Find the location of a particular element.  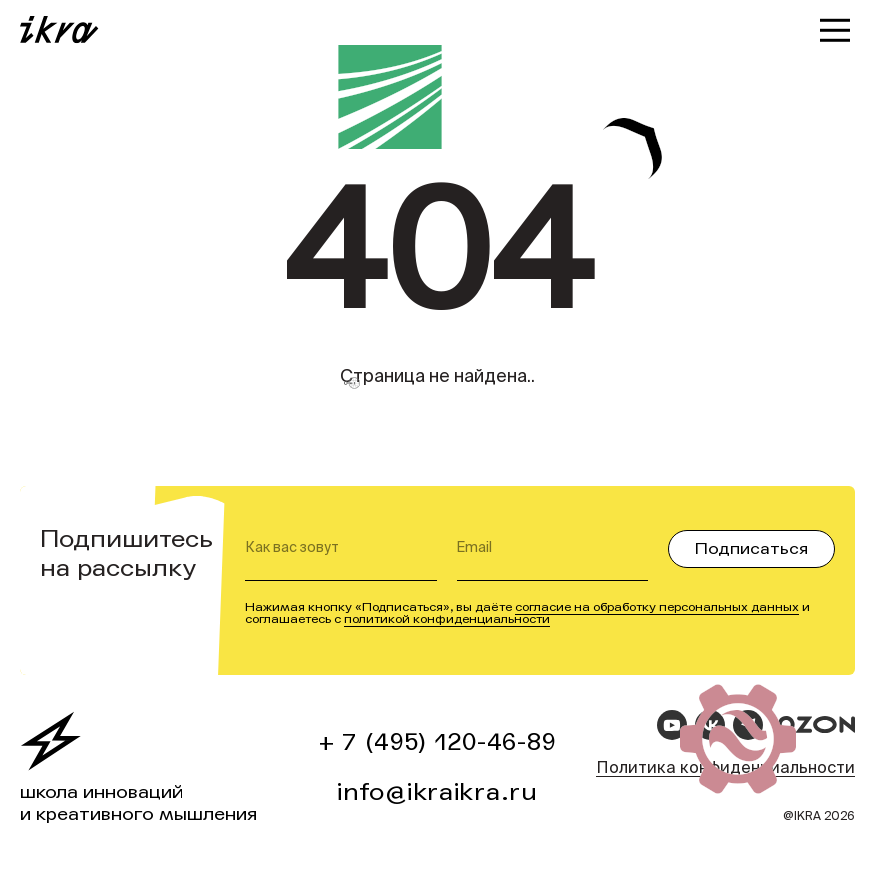

Air India airline app or website is located at coordinates (632, 148).